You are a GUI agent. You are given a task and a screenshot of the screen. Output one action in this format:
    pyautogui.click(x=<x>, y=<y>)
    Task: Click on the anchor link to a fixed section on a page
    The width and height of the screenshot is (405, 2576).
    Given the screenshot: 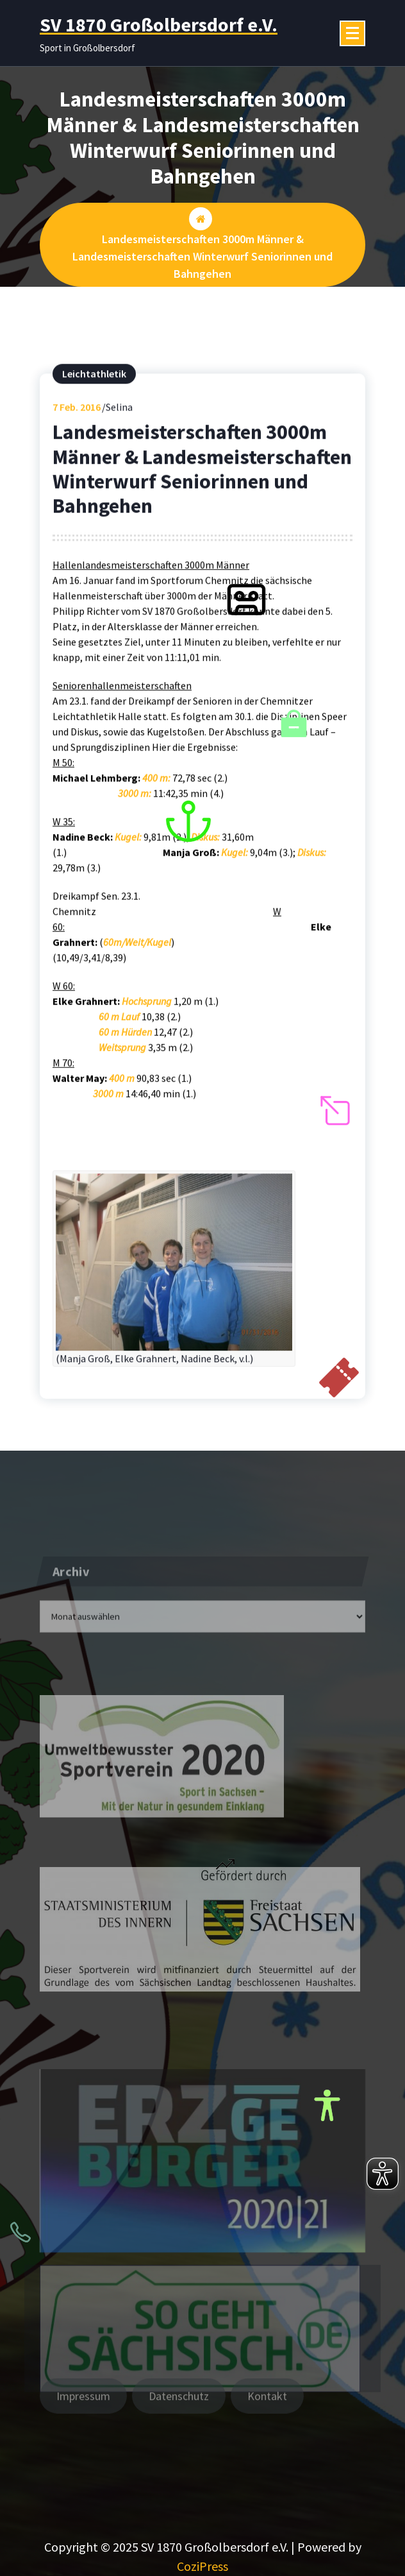 What is the action you would take?
    pyautogui.click(x=188, y=821)
    